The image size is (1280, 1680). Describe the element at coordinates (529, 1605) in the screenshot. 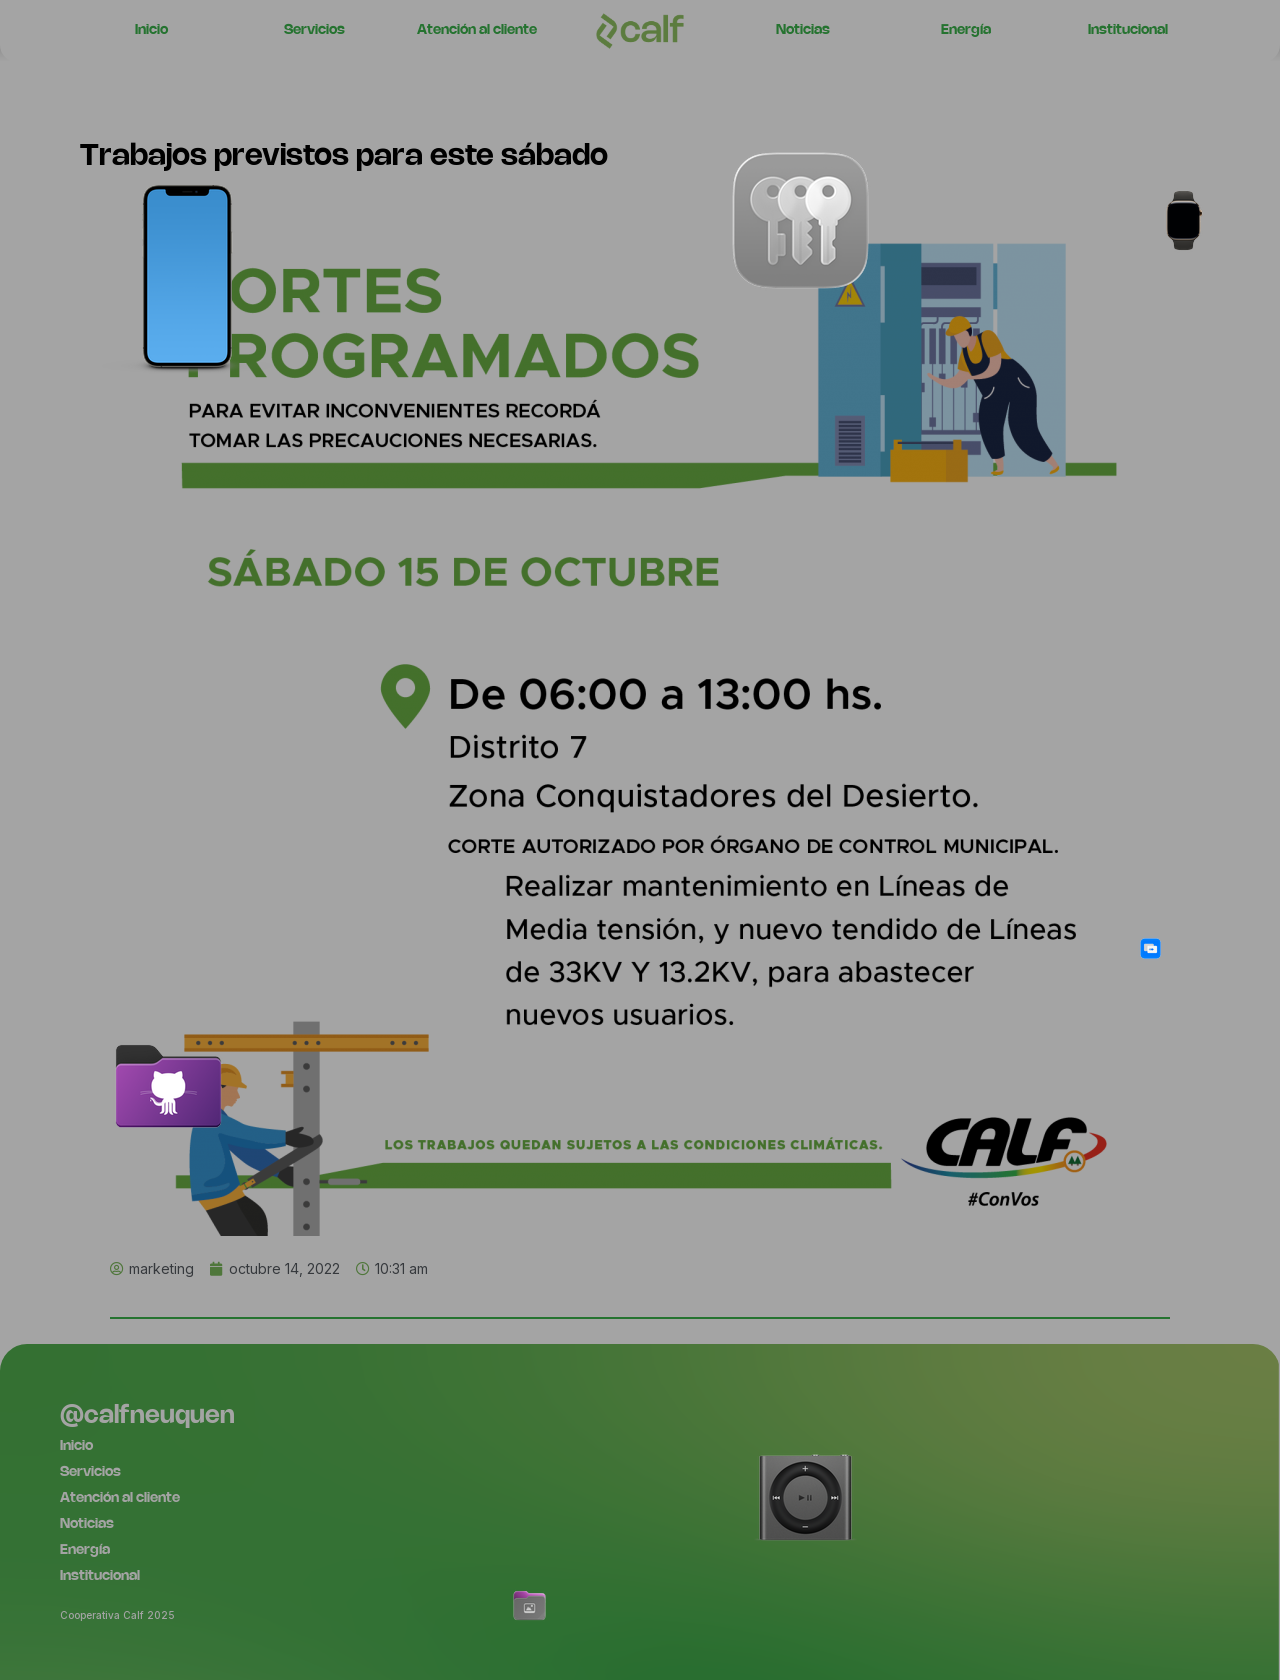

I see `open your pictures folder` at that location.